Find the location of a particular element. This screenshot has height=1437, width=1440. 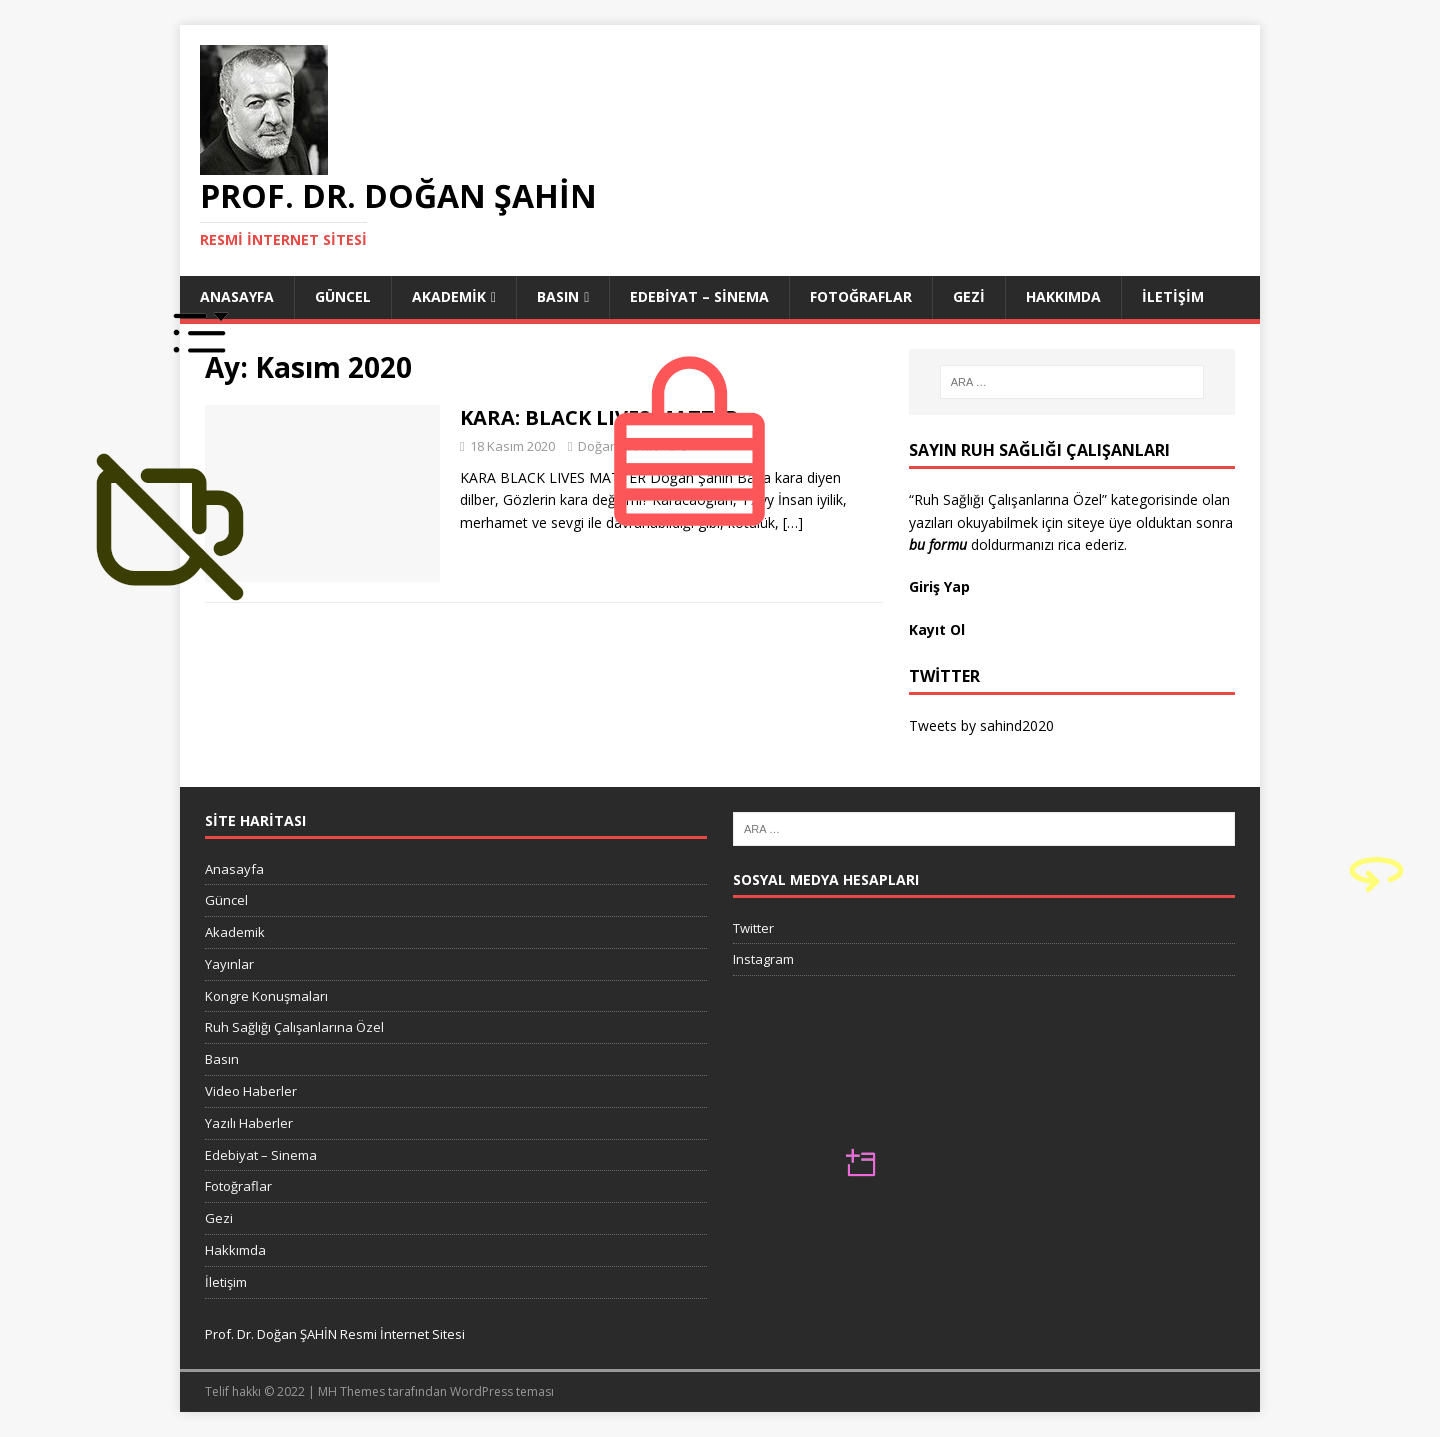

select multiple items from a list is located at coordinates (199, 332).